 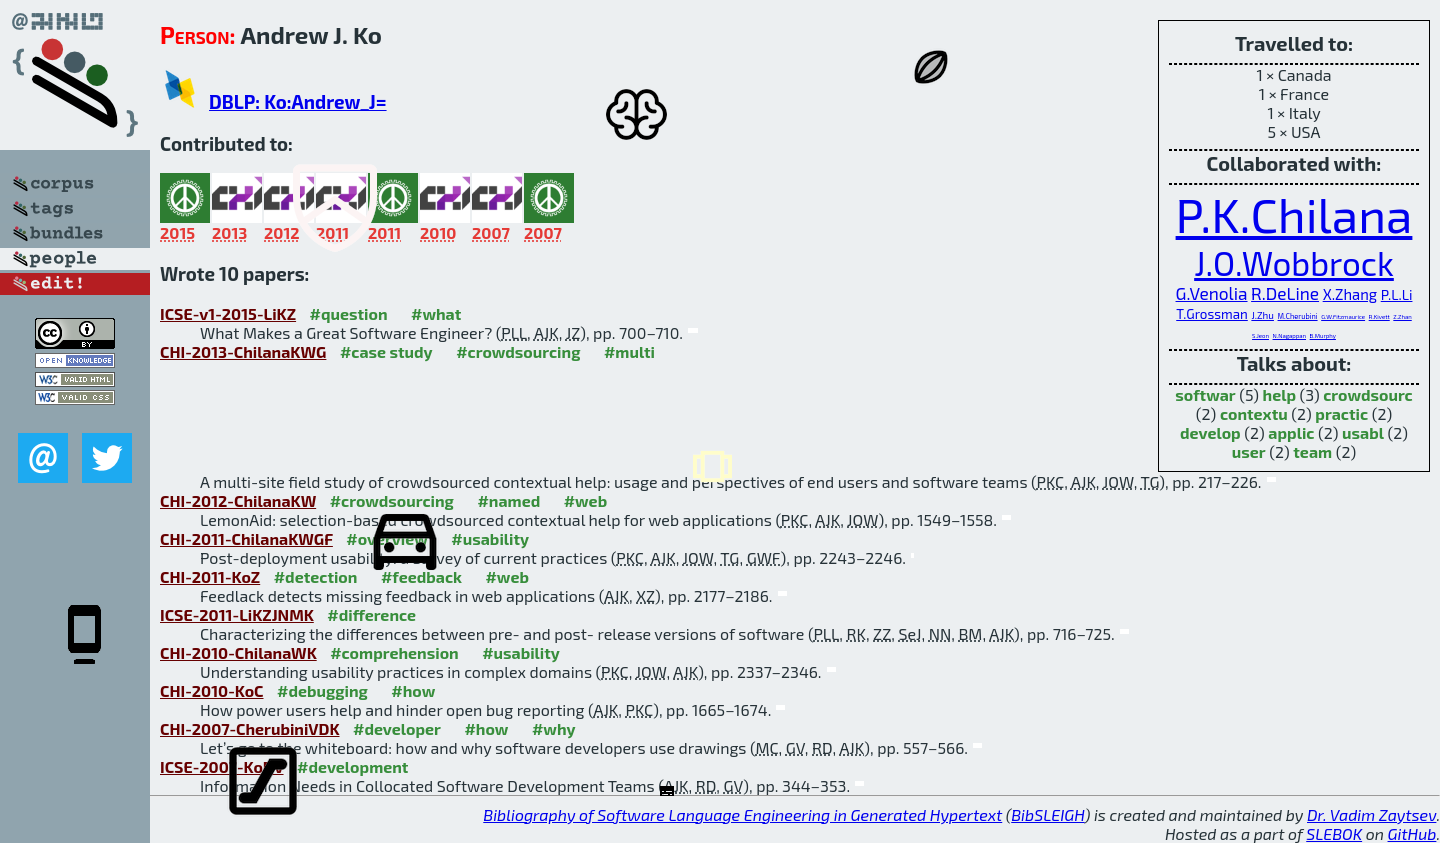 What do you see at coordinates (636, 115) in the screenshot?
I see `access AI or smart features` at bounding box center [636, 115].